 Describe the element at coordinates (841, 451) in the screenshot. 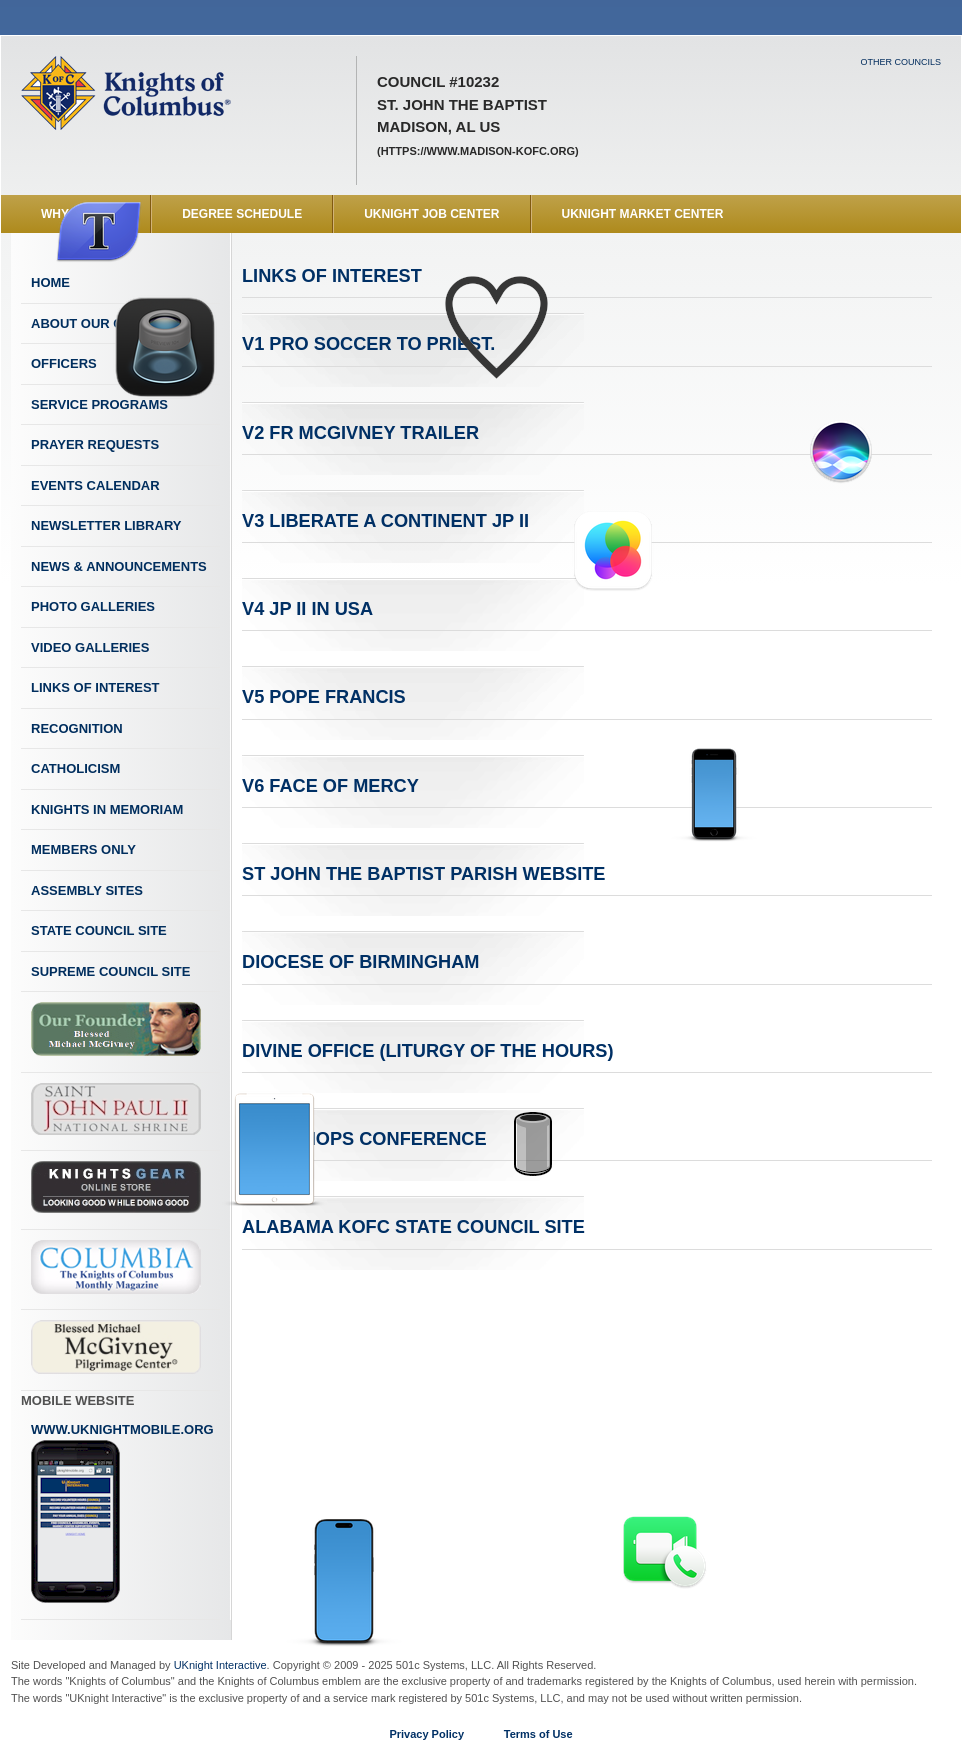

I see `open Siri settings and preferences` at that location.